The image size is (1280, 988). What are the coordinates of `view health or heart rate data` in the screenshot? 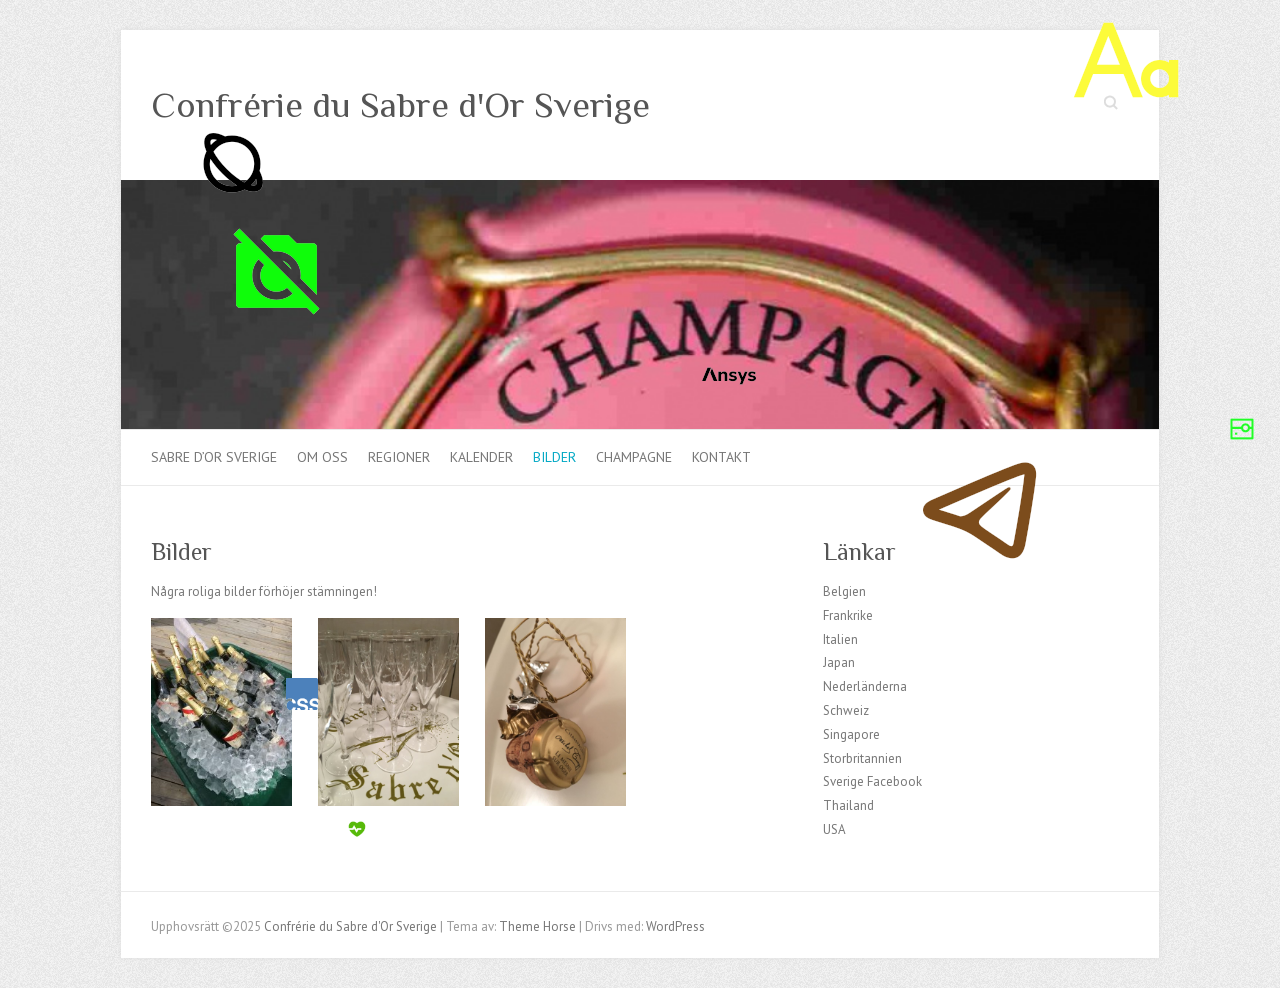 It's located at (357, 829).